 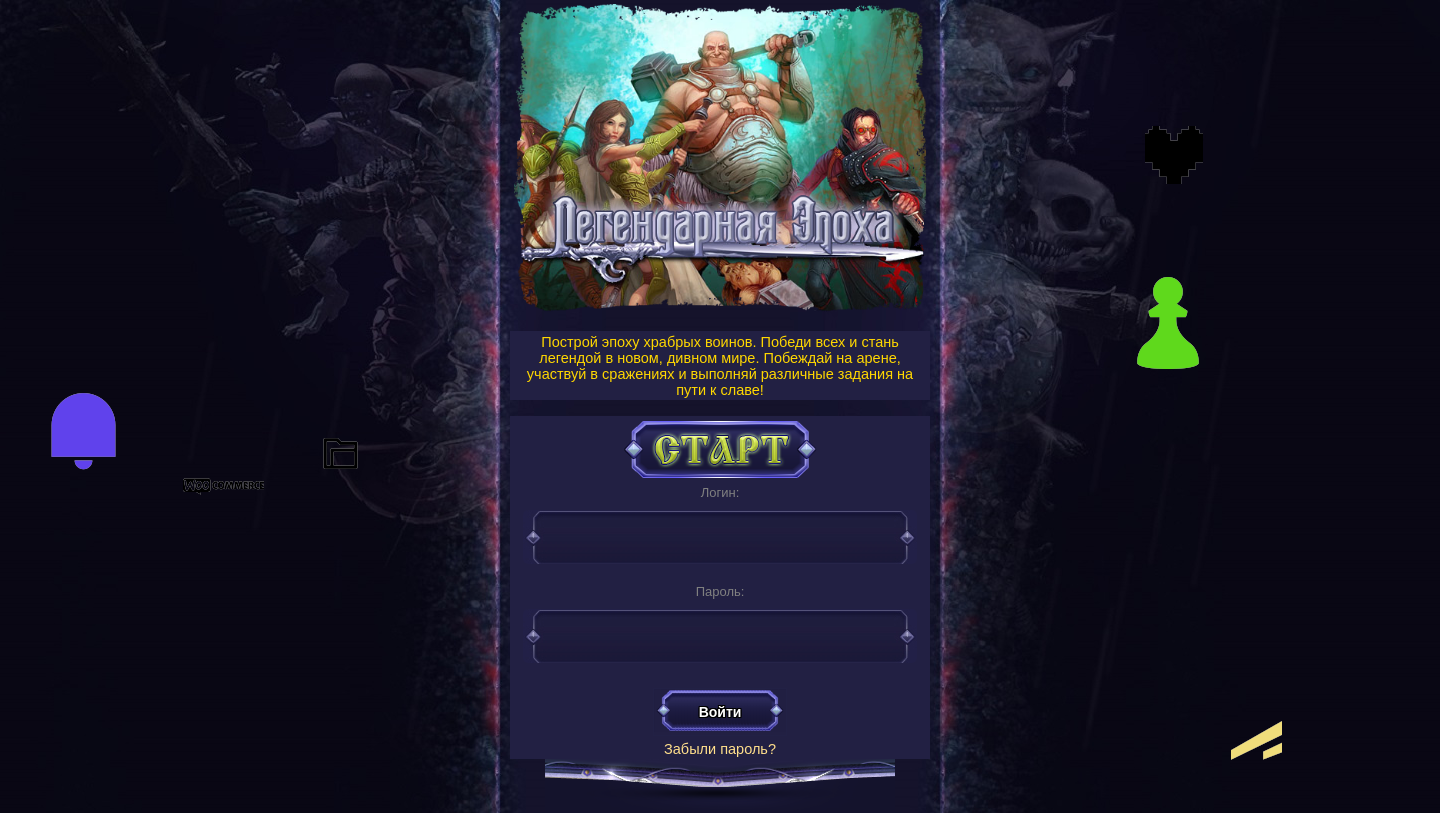 What do you see at coordinates (1168, 323) in the screenshot?
I see `open chess.com app` at bounding box center [1168, 323].